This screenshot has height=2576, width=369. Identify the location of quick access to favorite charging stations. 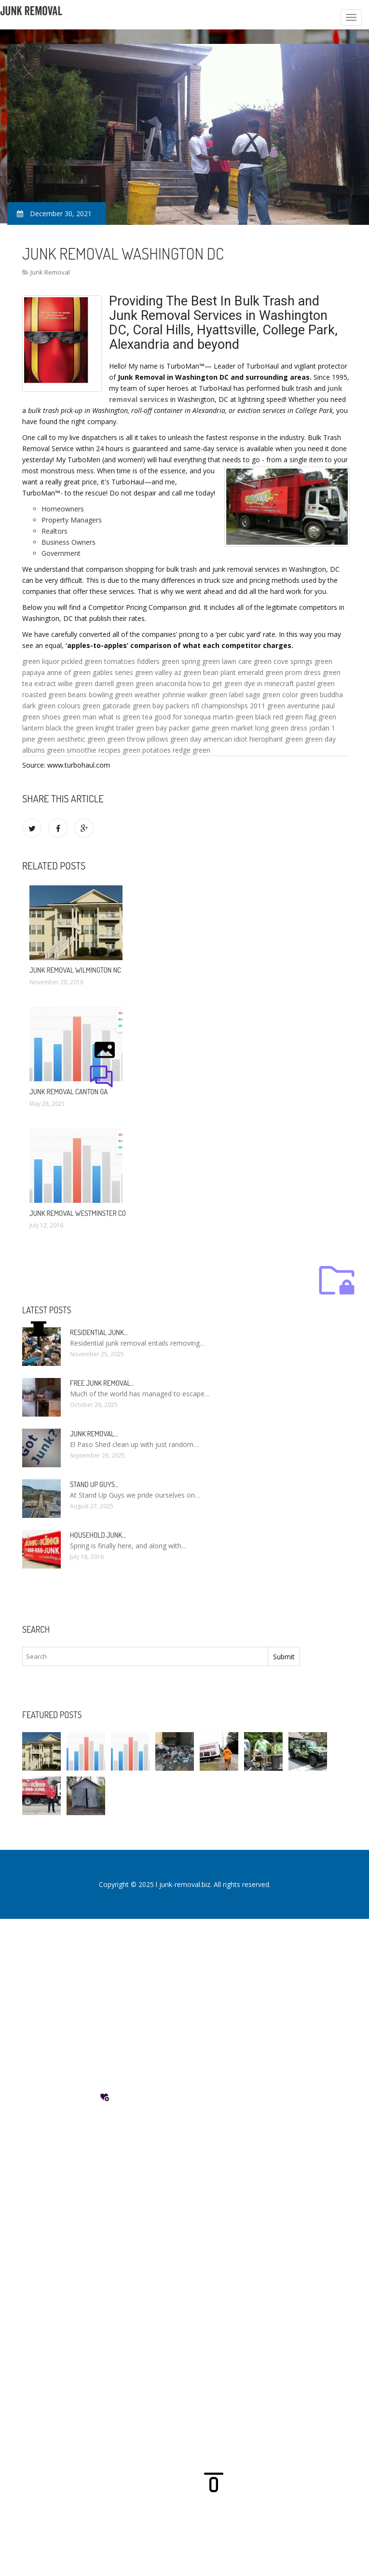
(105, 2097).